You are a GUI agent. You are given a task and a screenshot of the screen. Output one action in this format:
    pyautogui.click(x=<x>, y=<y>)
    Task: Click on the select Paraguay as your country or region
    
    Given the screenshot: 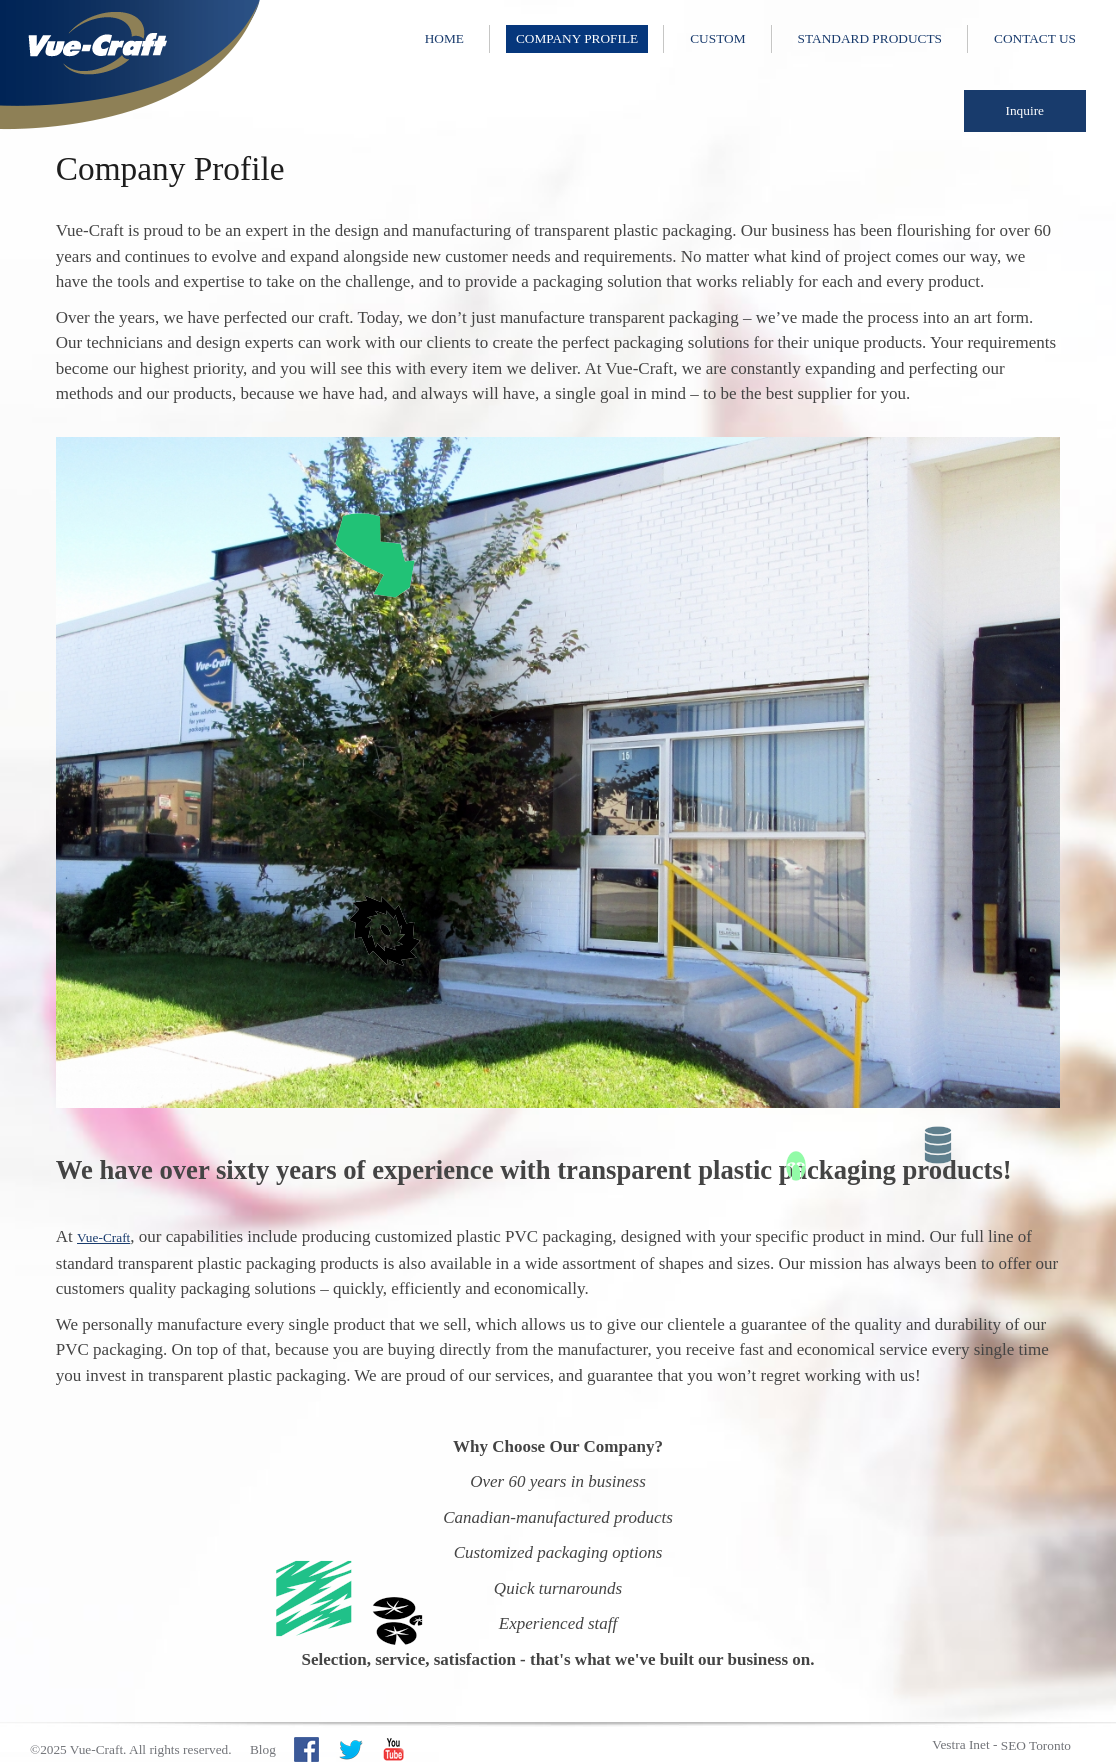 What is the action you would take?
    pyautogui.click(x=375, y=555)
    